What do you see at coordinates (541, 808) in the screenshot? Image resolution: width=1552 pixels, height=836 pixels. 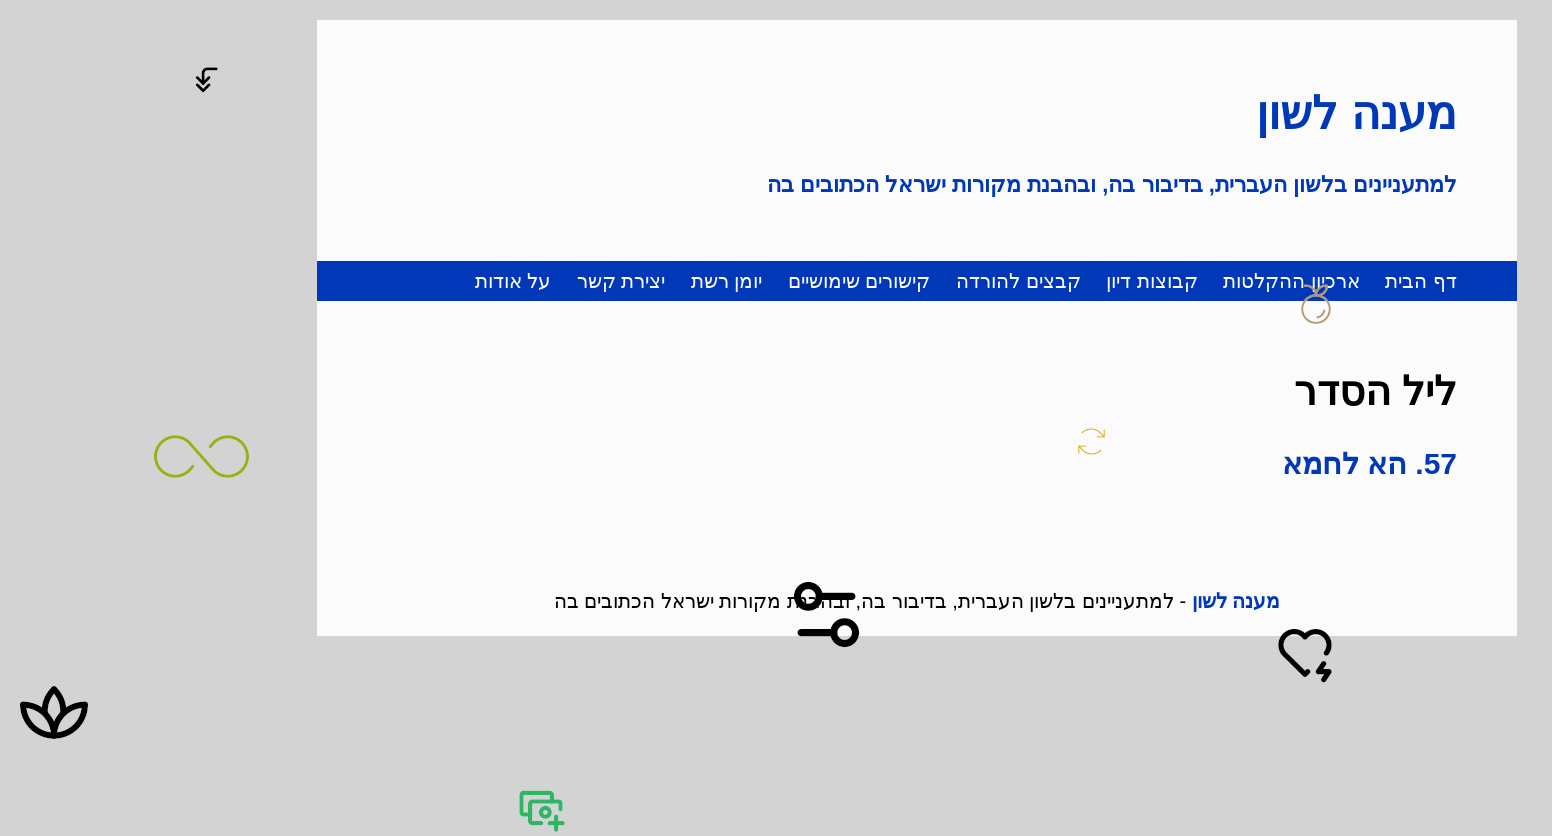 I see `add funds to your account` at bounding box center [541, 808].